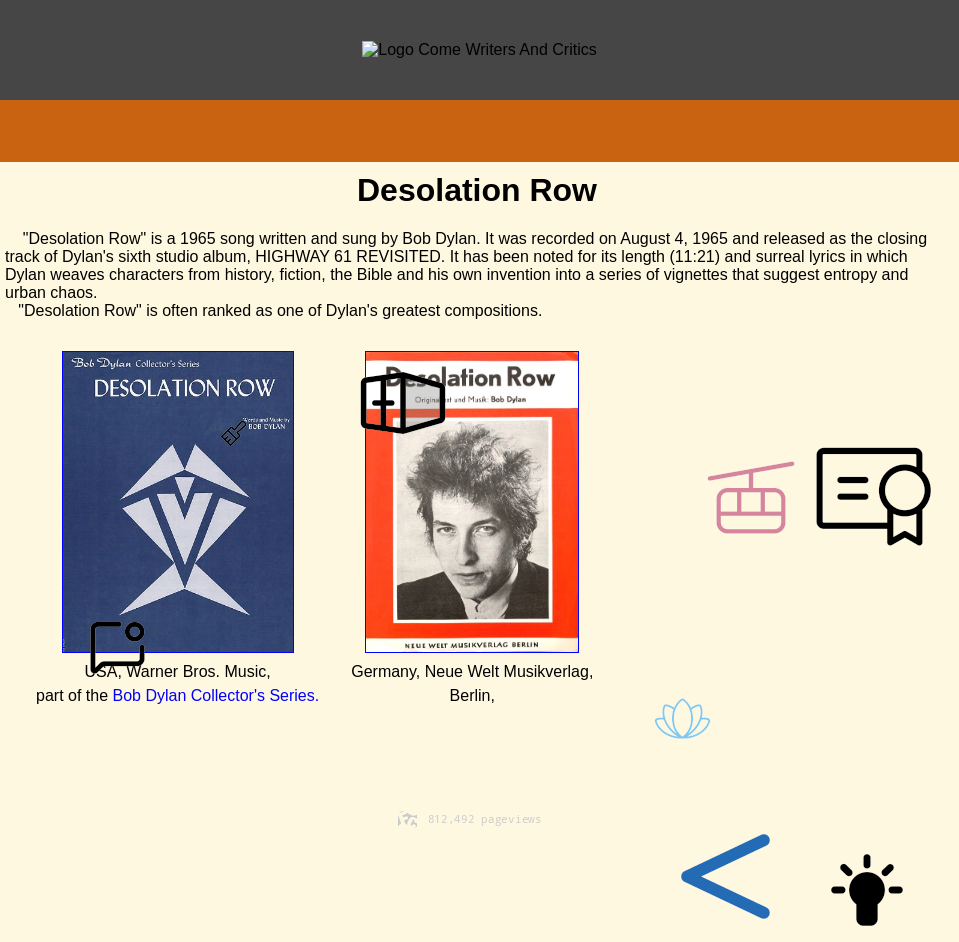 Image resolution: width=959 pixels, height=942 pixels. Describe the element at coordinates (867, 890) in the screenshot. I see `access tips or suggestions` at that location.